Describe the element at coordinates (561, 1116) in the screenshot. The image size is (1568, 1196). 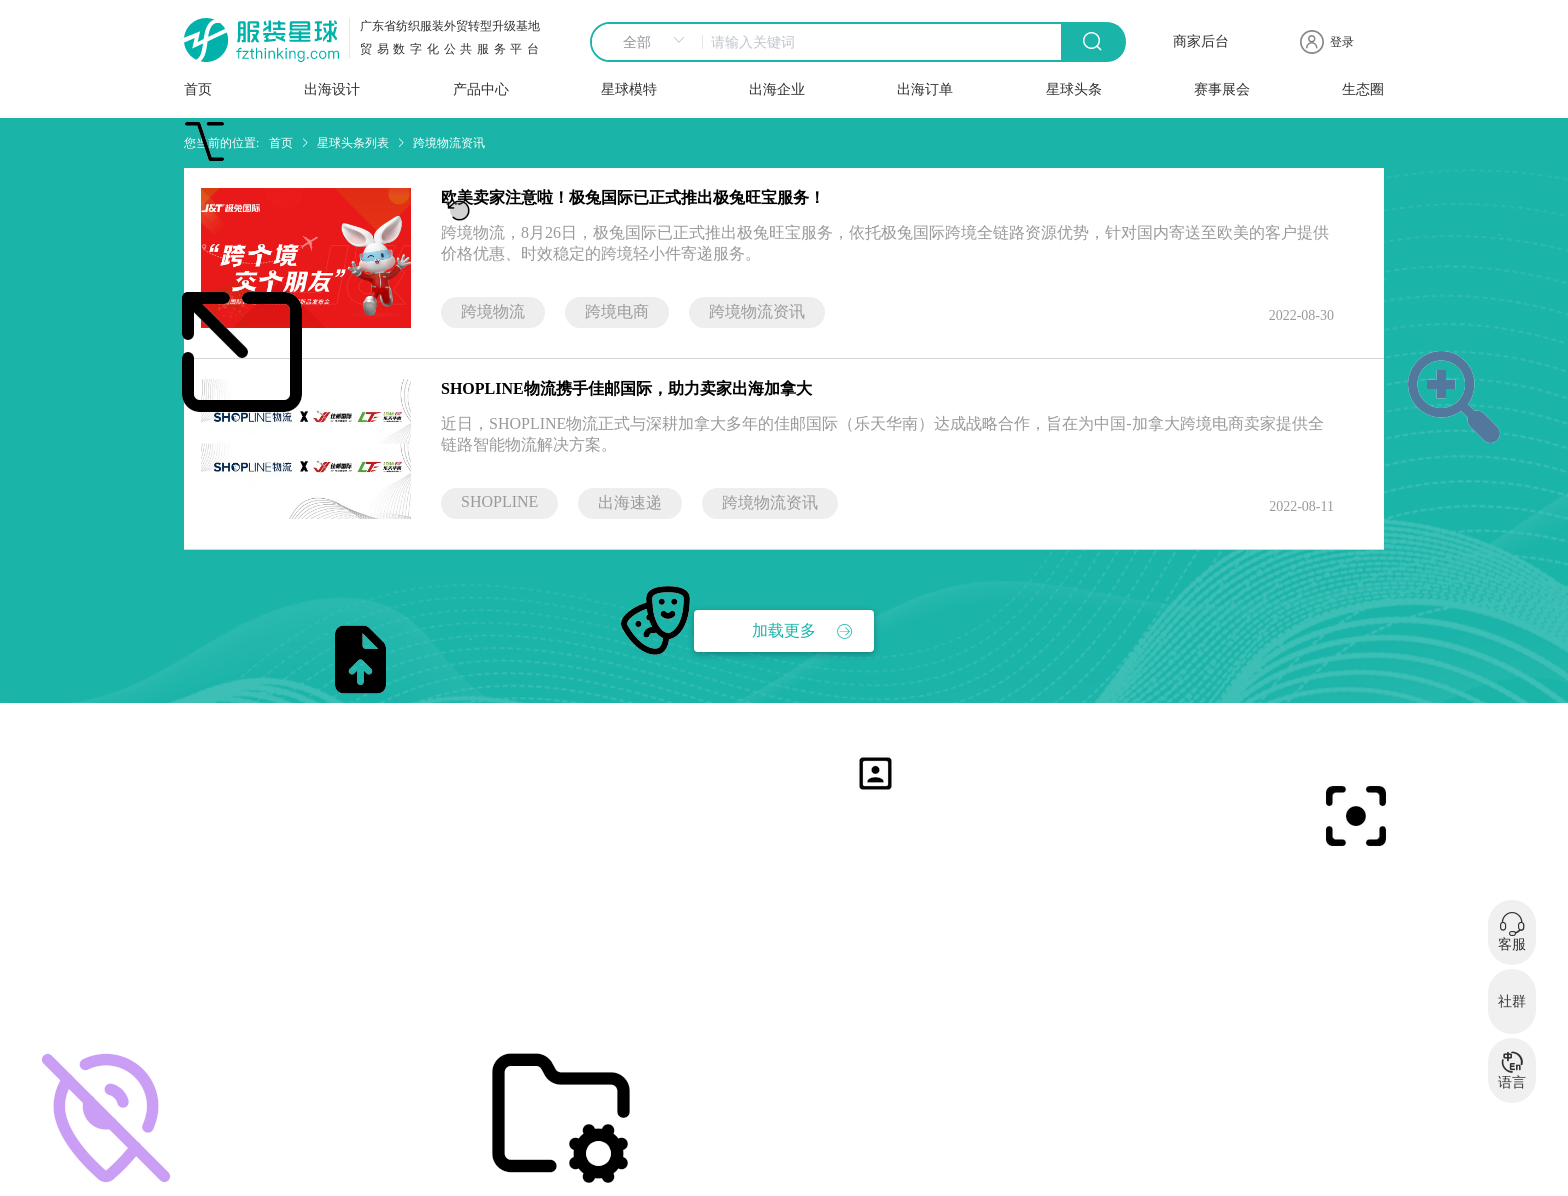
I see `access folder settings` at that location.